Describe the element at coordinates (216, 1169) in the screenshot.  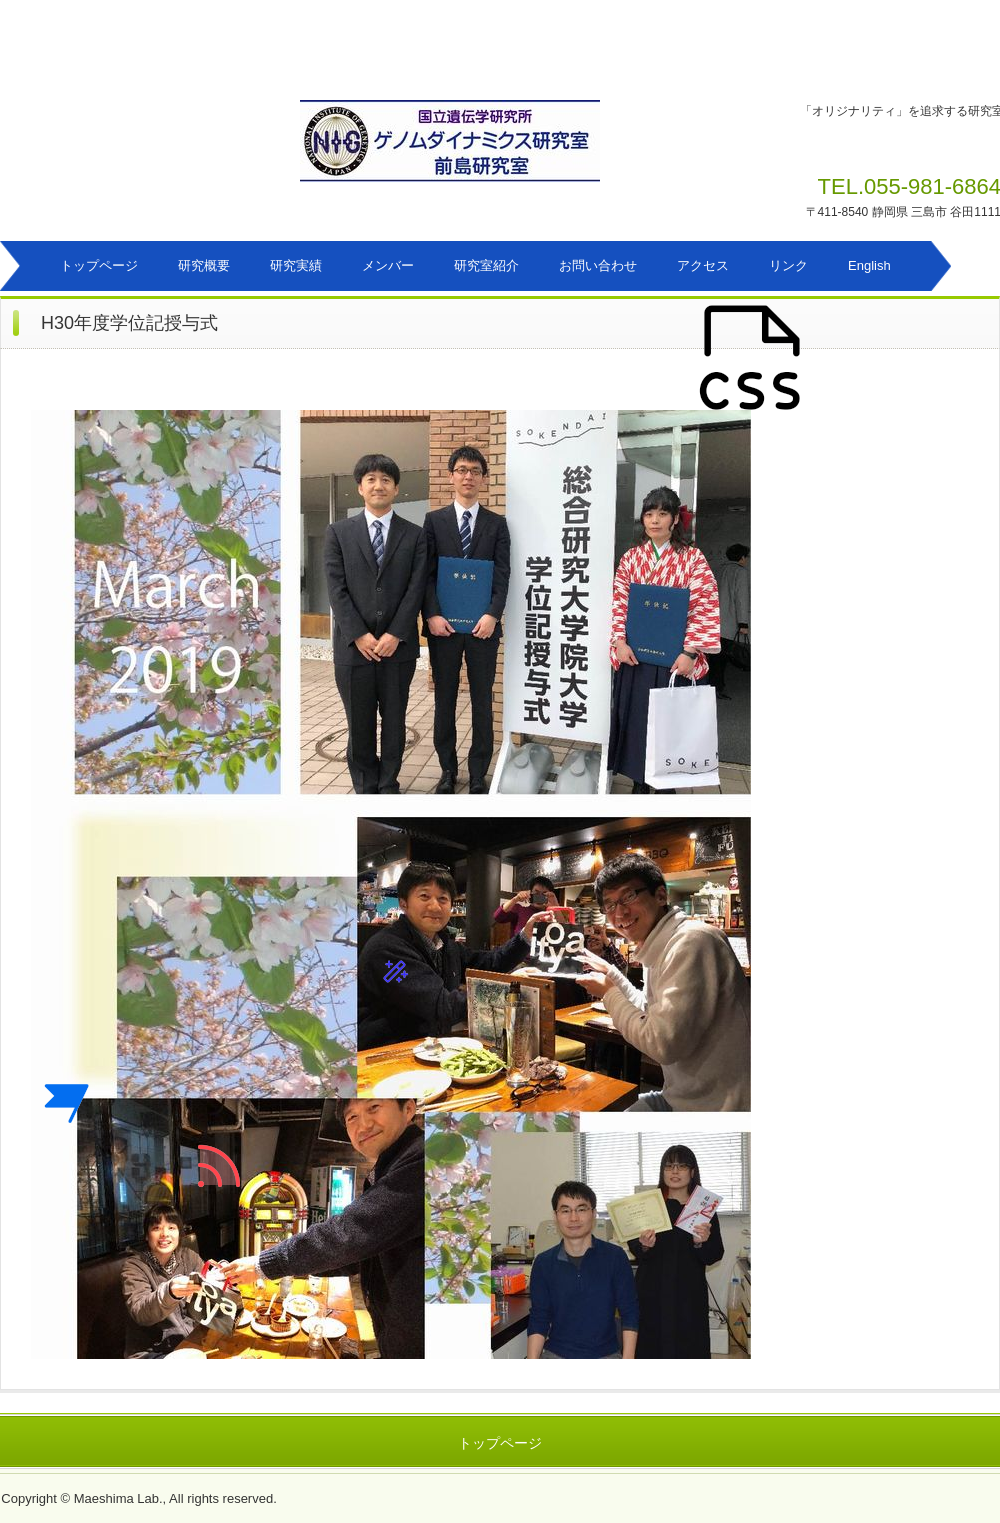
I see `subscribe to RSS feed` at that location.